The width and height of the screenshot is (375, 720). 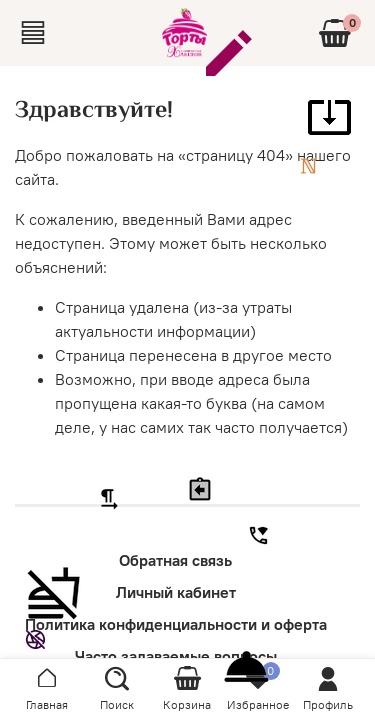 I want to click on download system update, so click(x=329, y=117).